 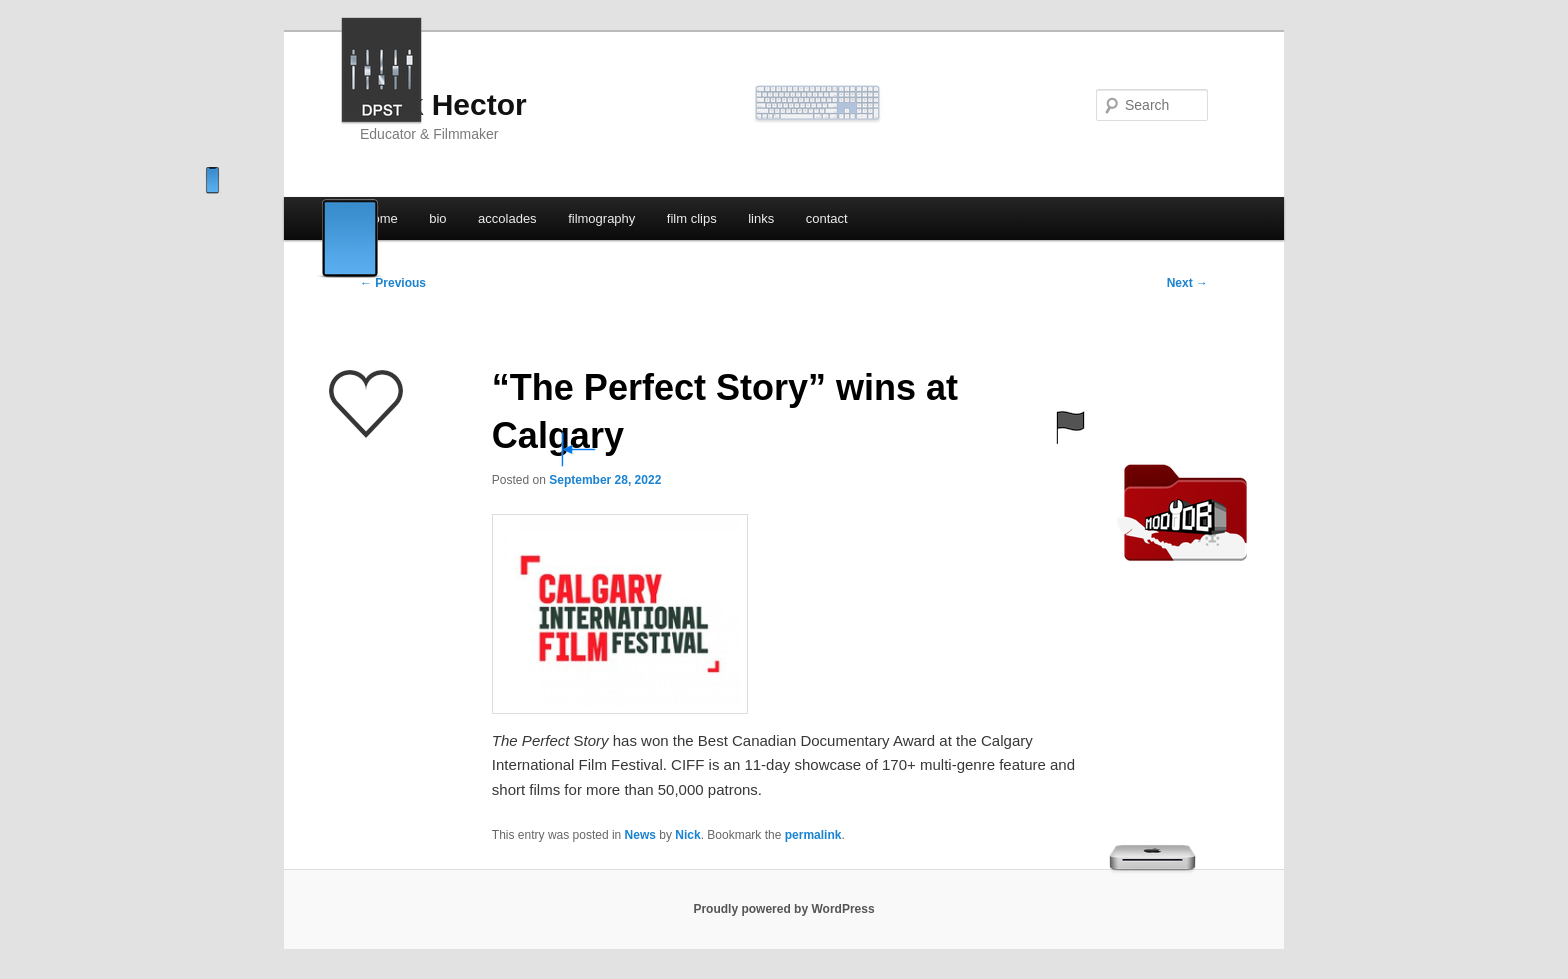 What do you see at coordinates (578, 449) in the screenshot?
I see `go to the first item in a list or sequence` at bounding box center [578, 449].